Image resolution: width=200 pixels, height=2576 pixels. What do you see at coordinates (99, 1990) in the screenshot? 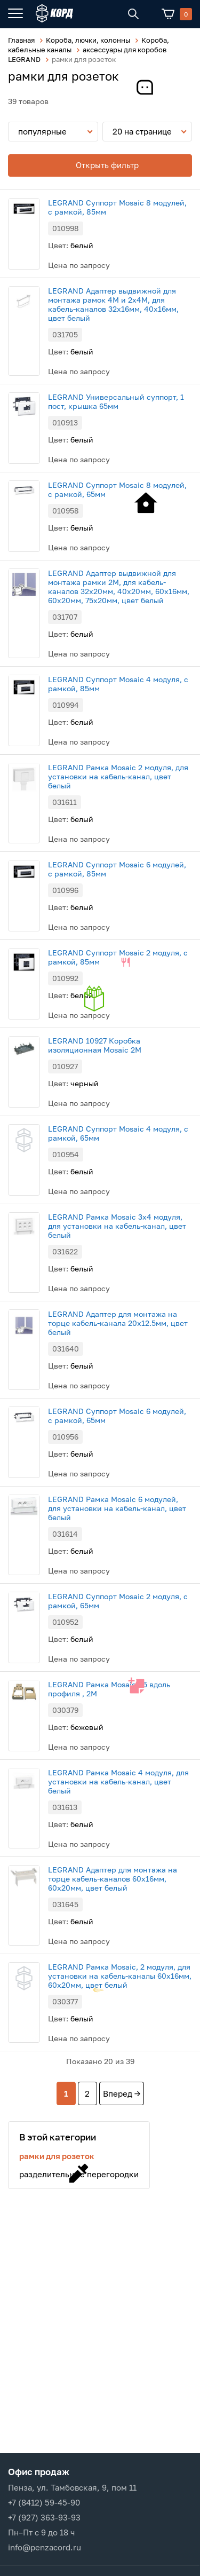
I see `WebGL technology logo` at bounding box center [99, 1990].